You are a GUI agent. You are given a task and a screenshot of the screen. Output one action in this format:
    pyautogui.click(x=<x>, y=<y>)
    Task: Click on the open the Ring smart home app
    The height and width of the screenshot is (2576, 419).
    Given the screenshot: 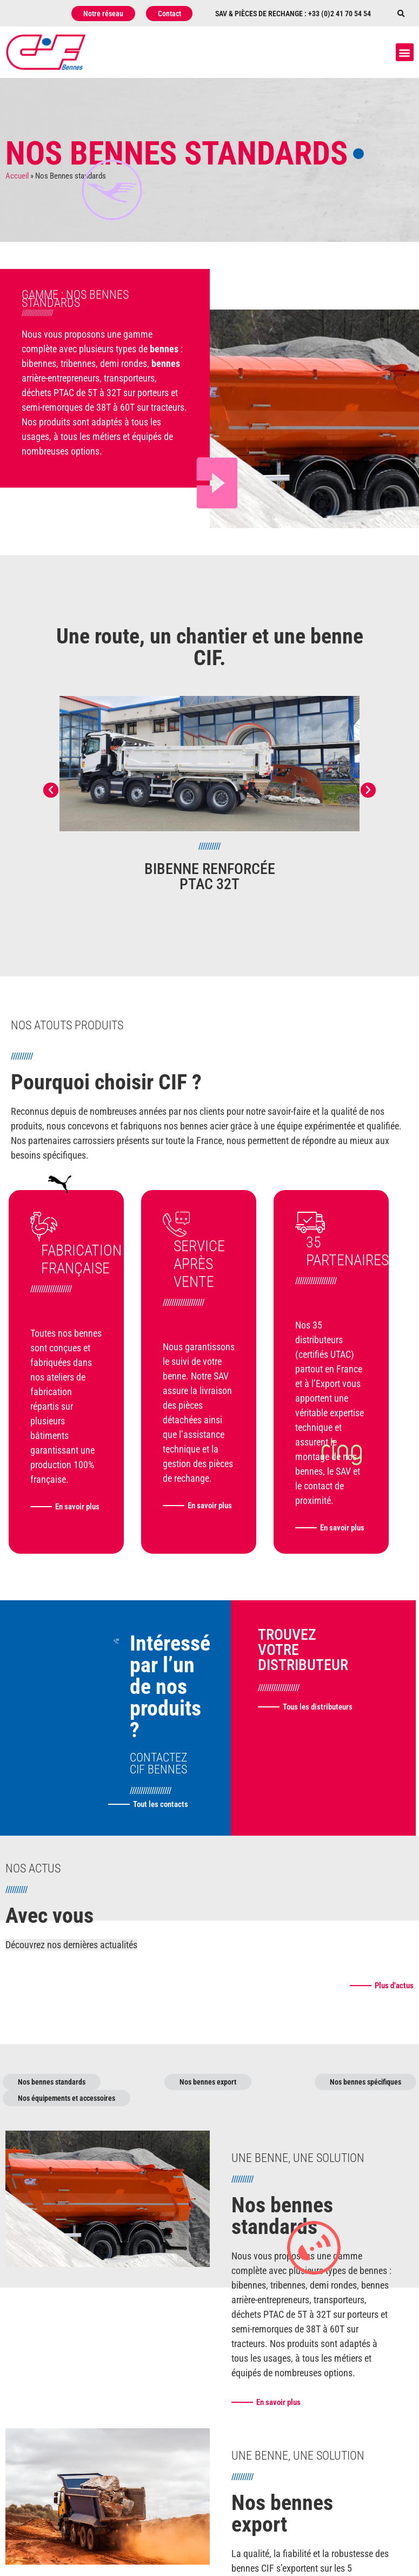 What is the action you would take?
    pyautogui.click(x=342, y=1453)
    